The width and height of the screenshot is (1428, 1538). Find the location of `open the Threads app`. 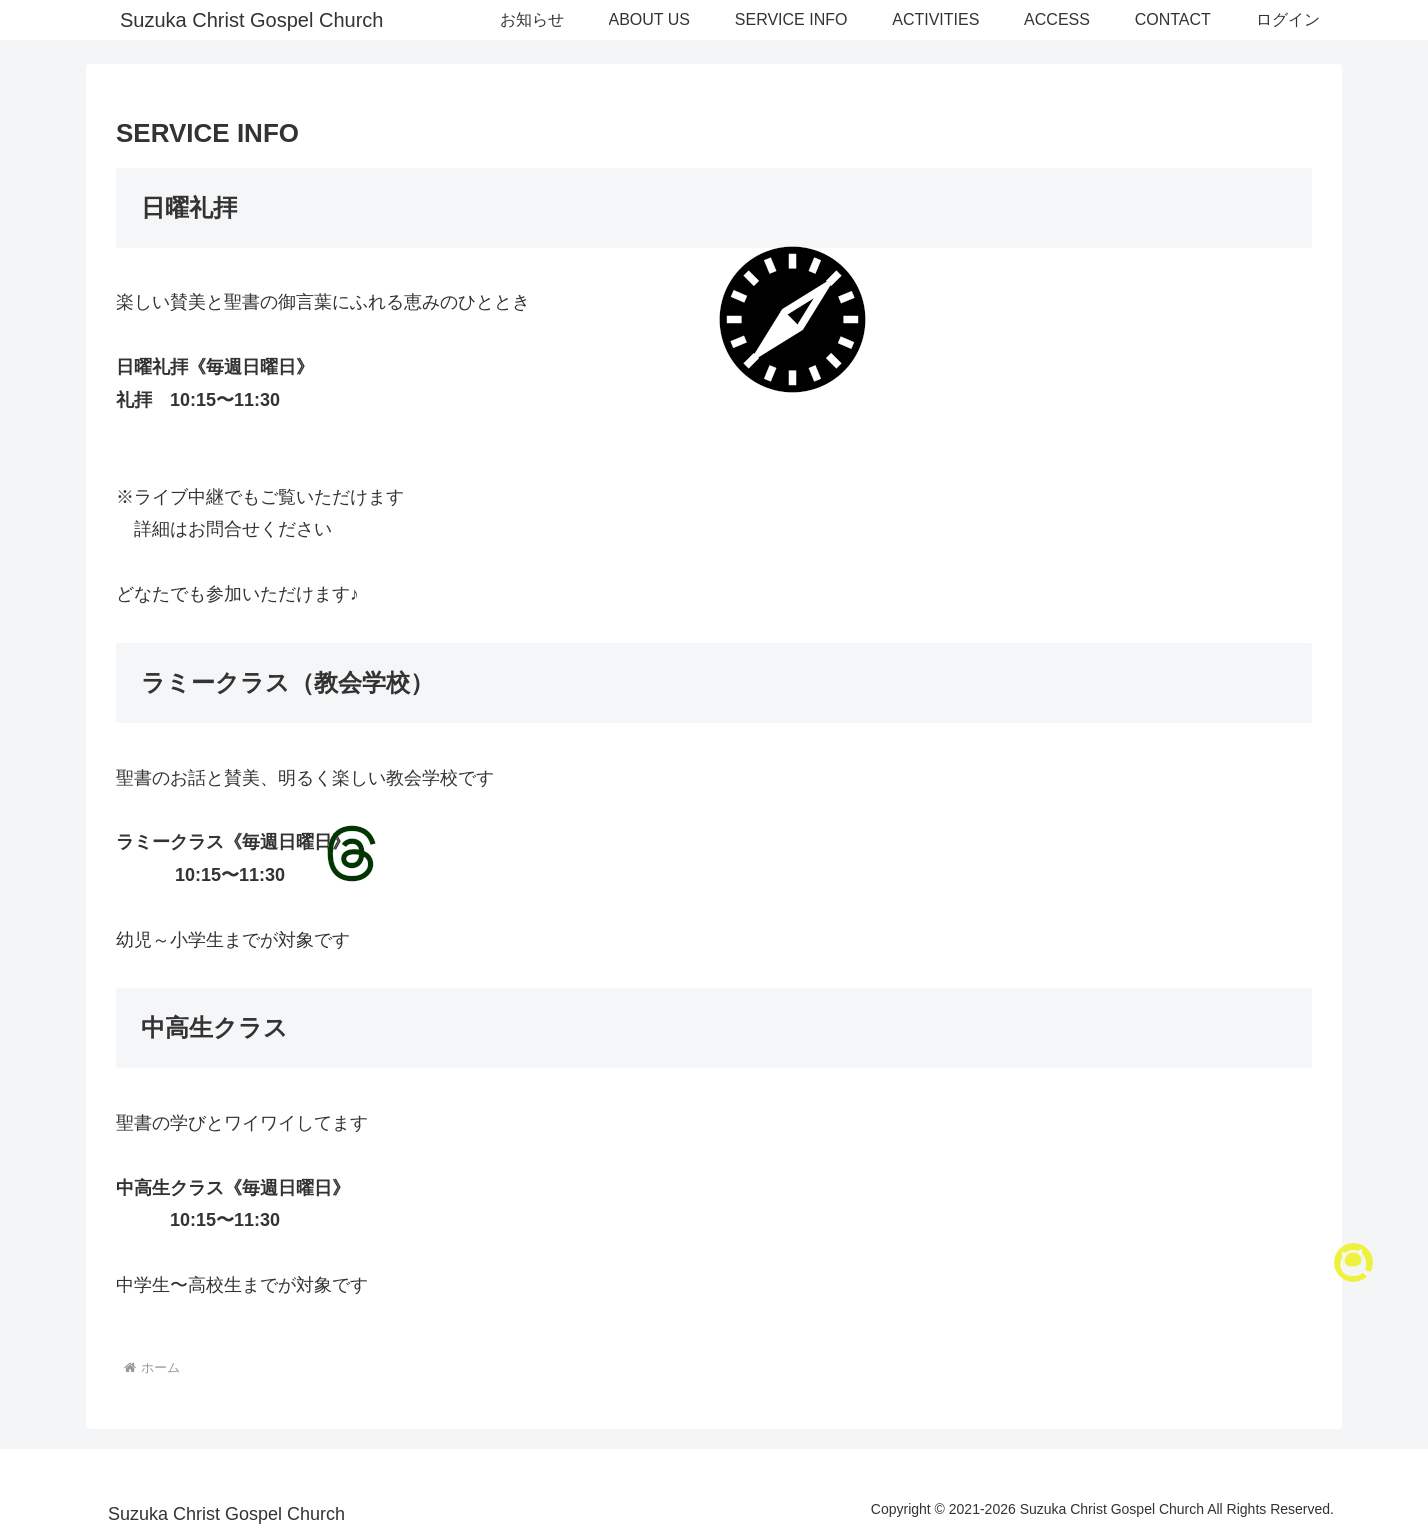

open the Threads app is located at coordinates (351, 853).